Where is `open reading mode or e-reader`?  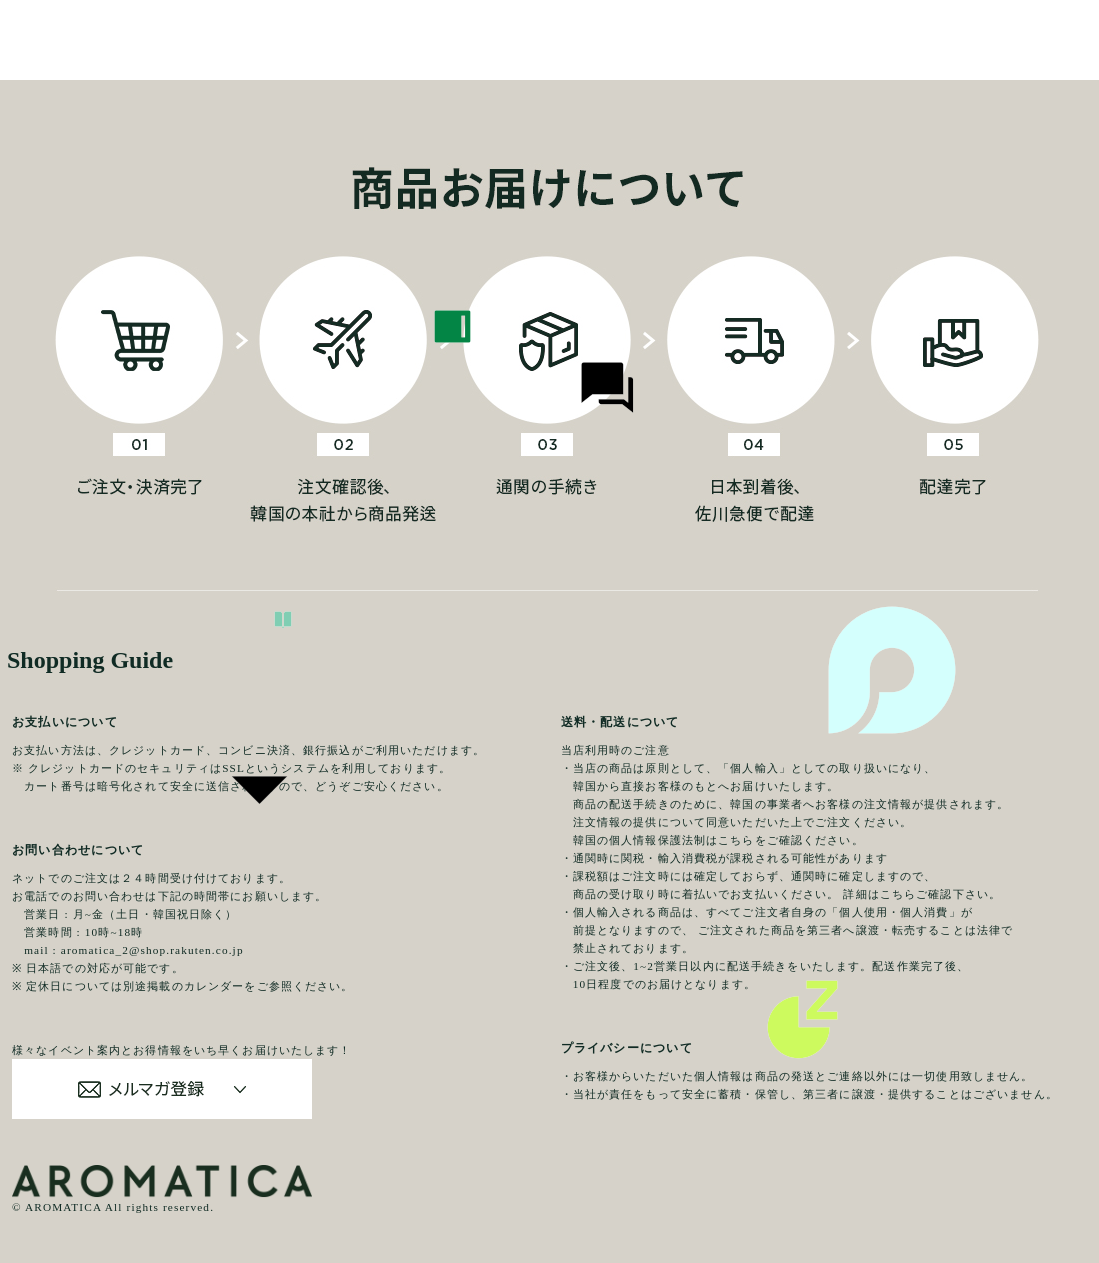
open reading mode or e-reader is located at coordinates (283, 619).